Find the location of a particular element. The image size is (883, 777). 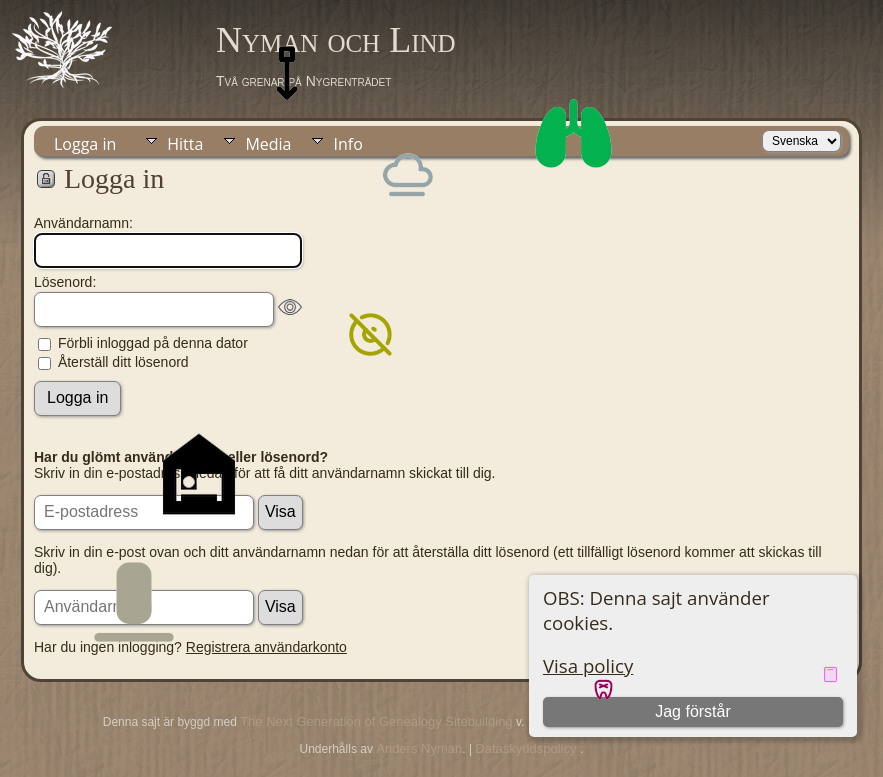

move item down in a list or queue is located at coordinates (287, 73).